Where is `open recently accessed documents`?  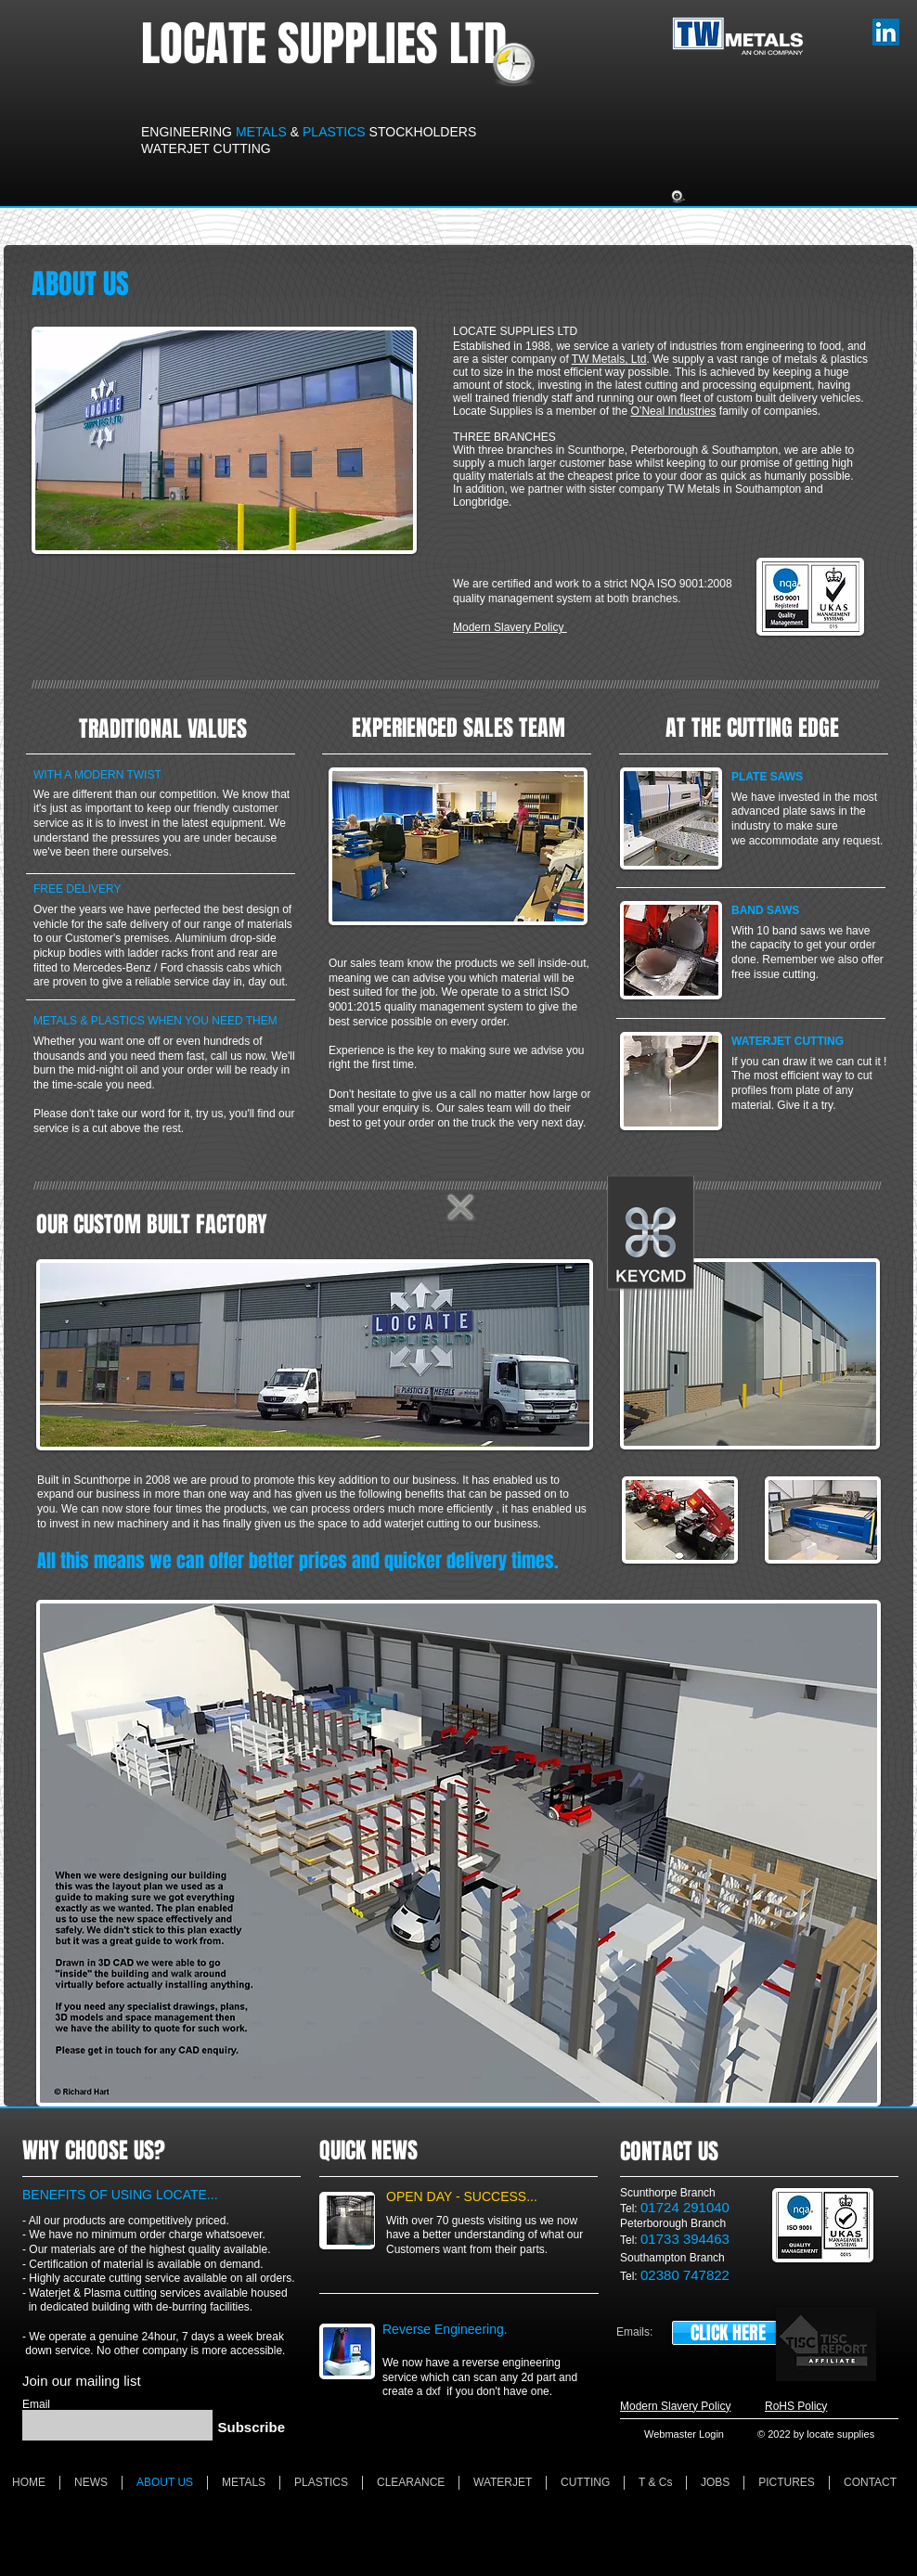
open recently accessed documents is located at coordinates (514, 63).